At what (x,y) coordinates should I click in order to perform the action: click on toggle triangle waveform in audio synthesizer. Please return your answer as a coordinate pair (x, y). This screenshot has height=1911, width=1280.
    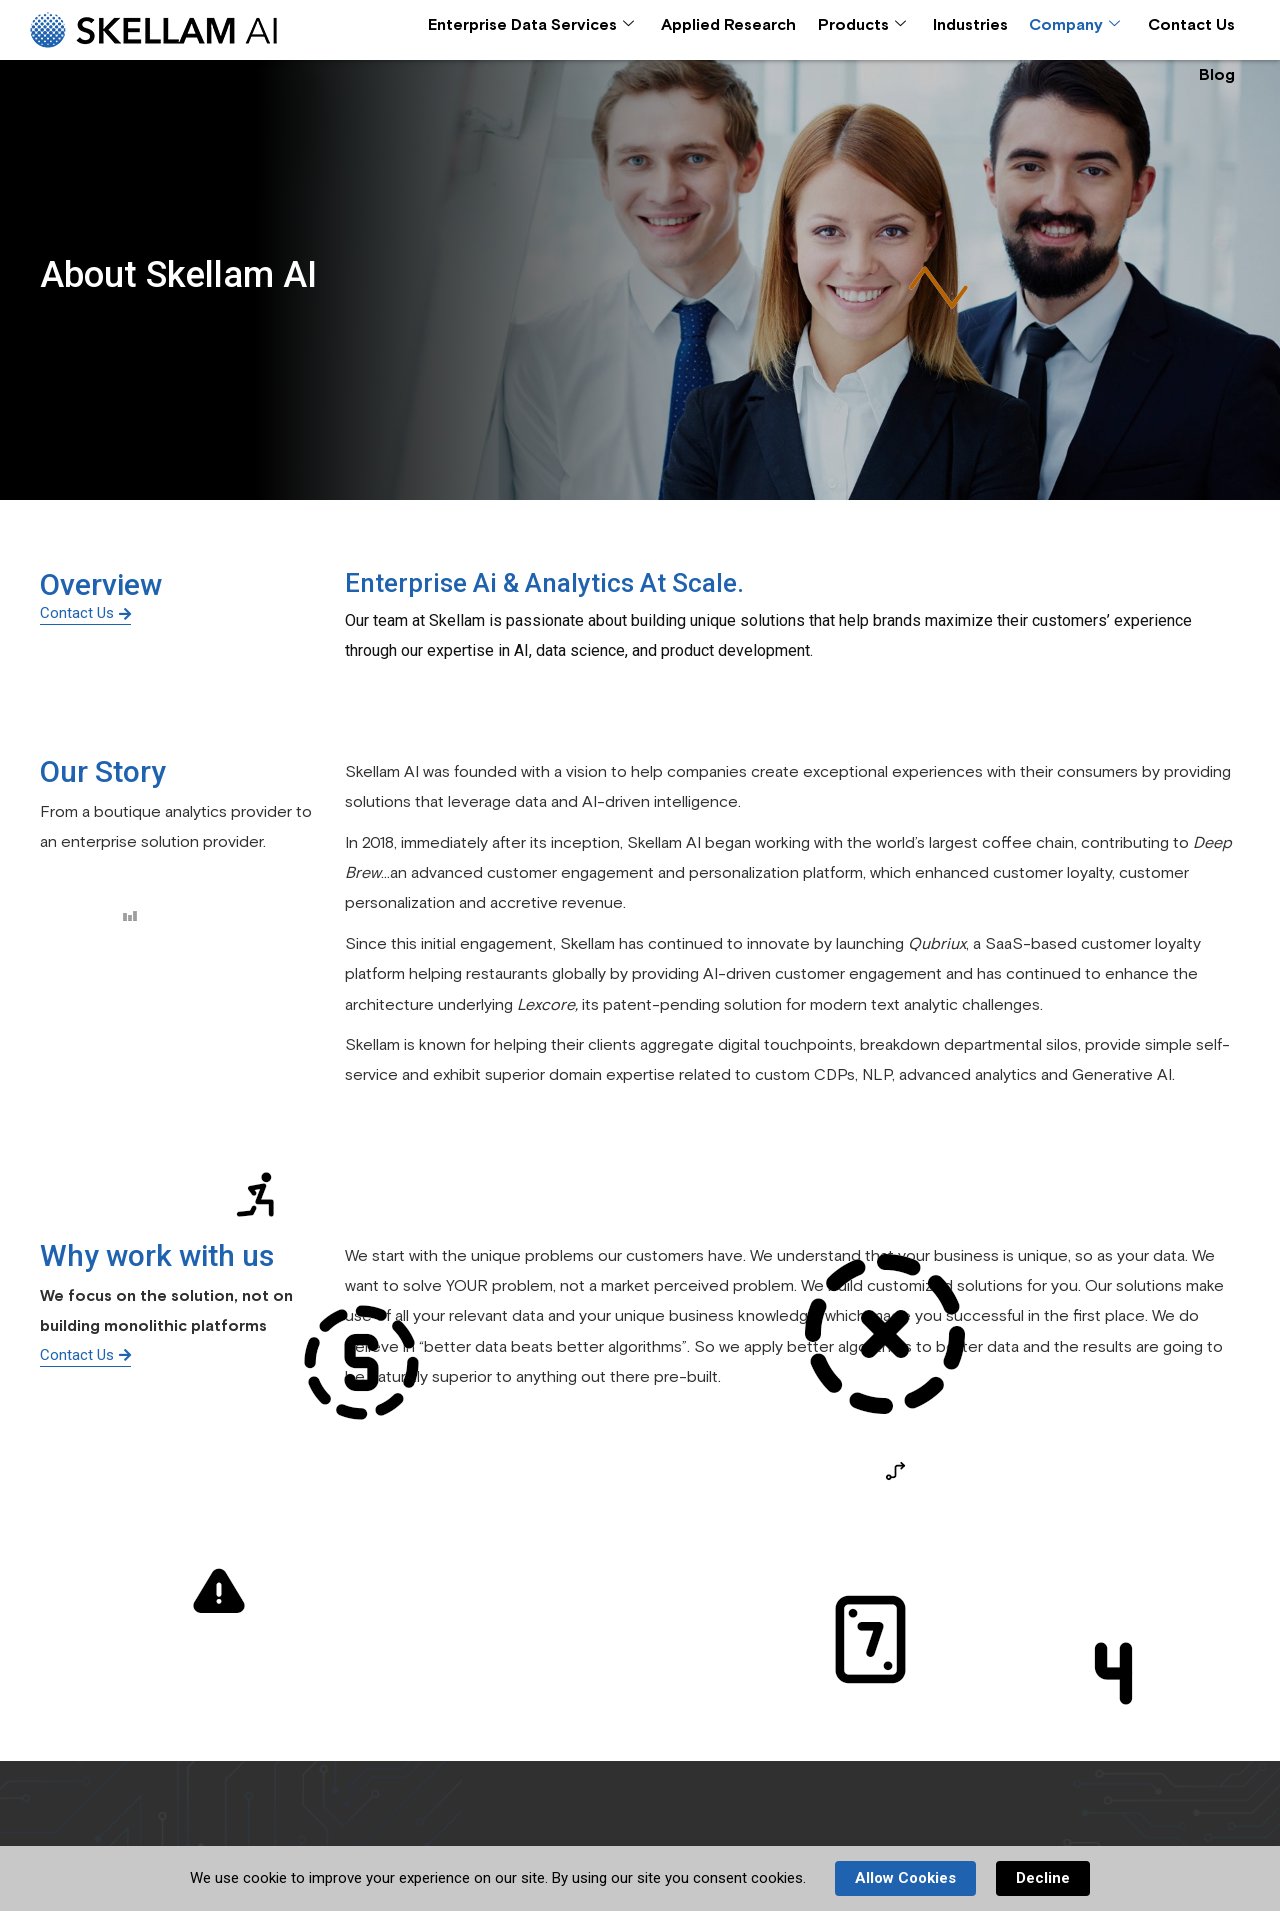
    Looking at the image, I should click on (938, 287).